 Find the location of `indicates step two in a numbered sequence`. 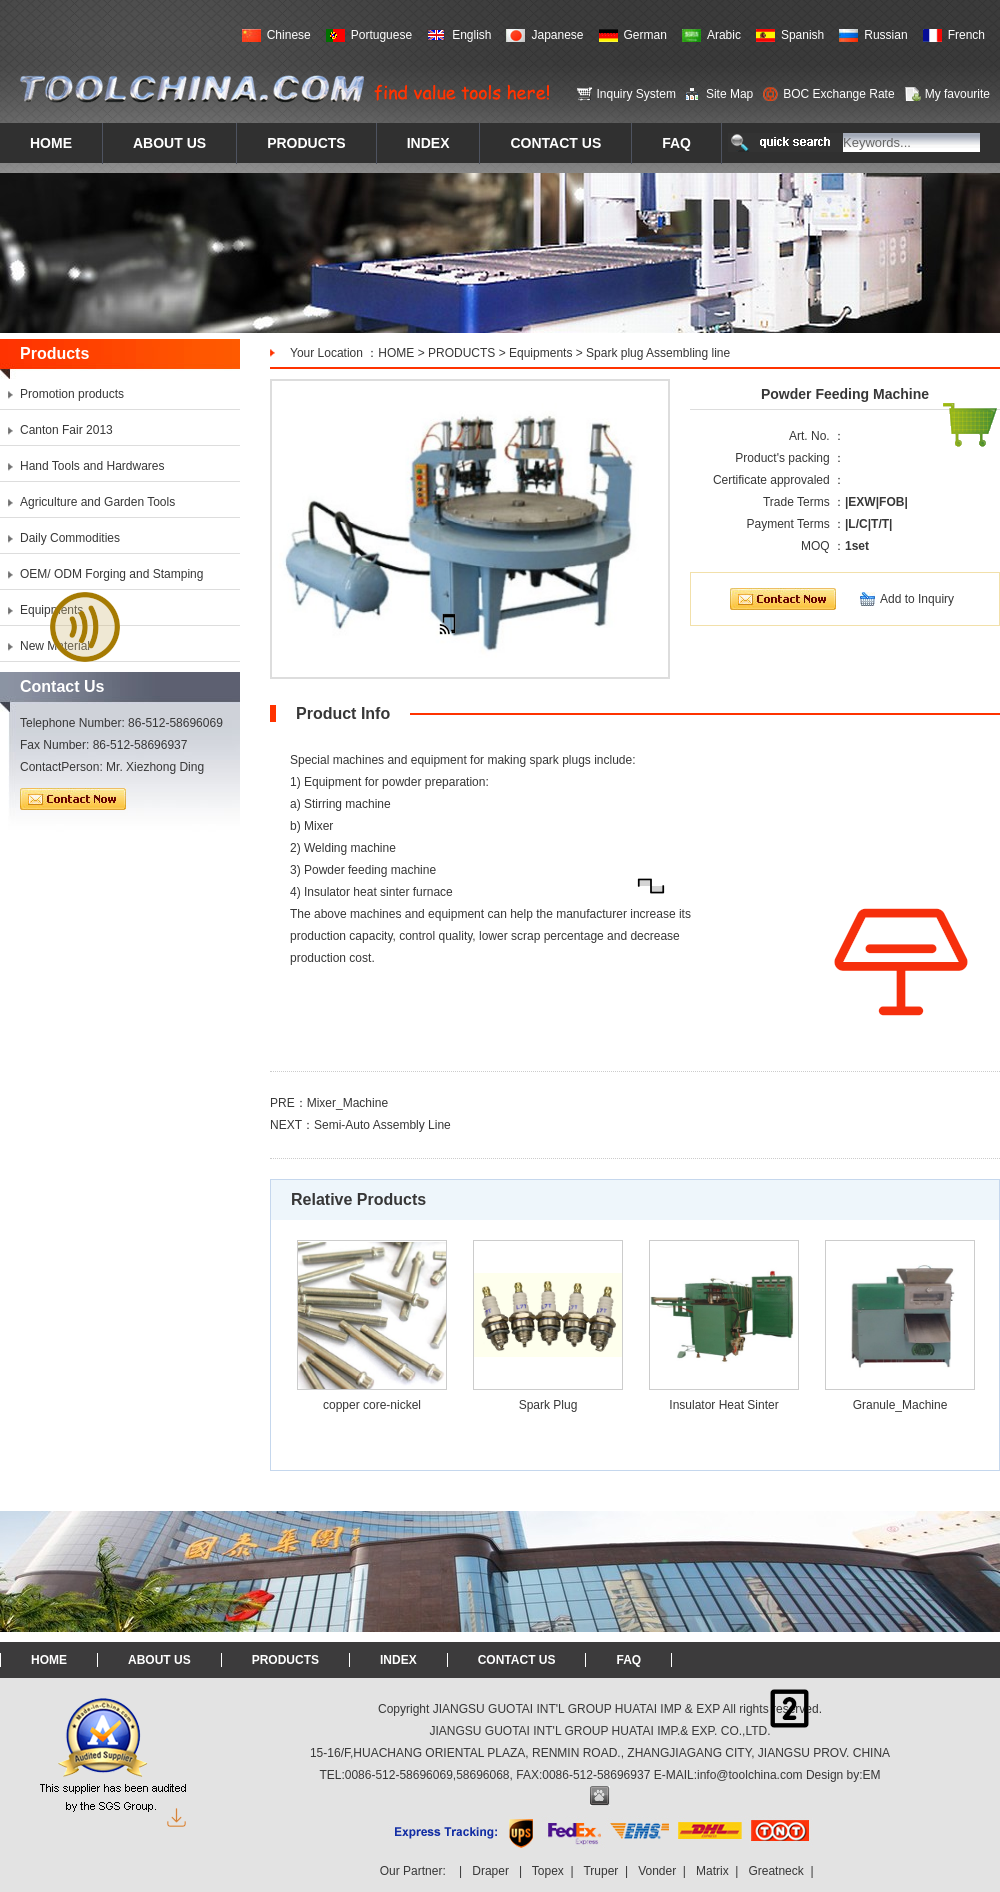

indicates step two in a numbered sequence is located at coordinates (789, 1708).